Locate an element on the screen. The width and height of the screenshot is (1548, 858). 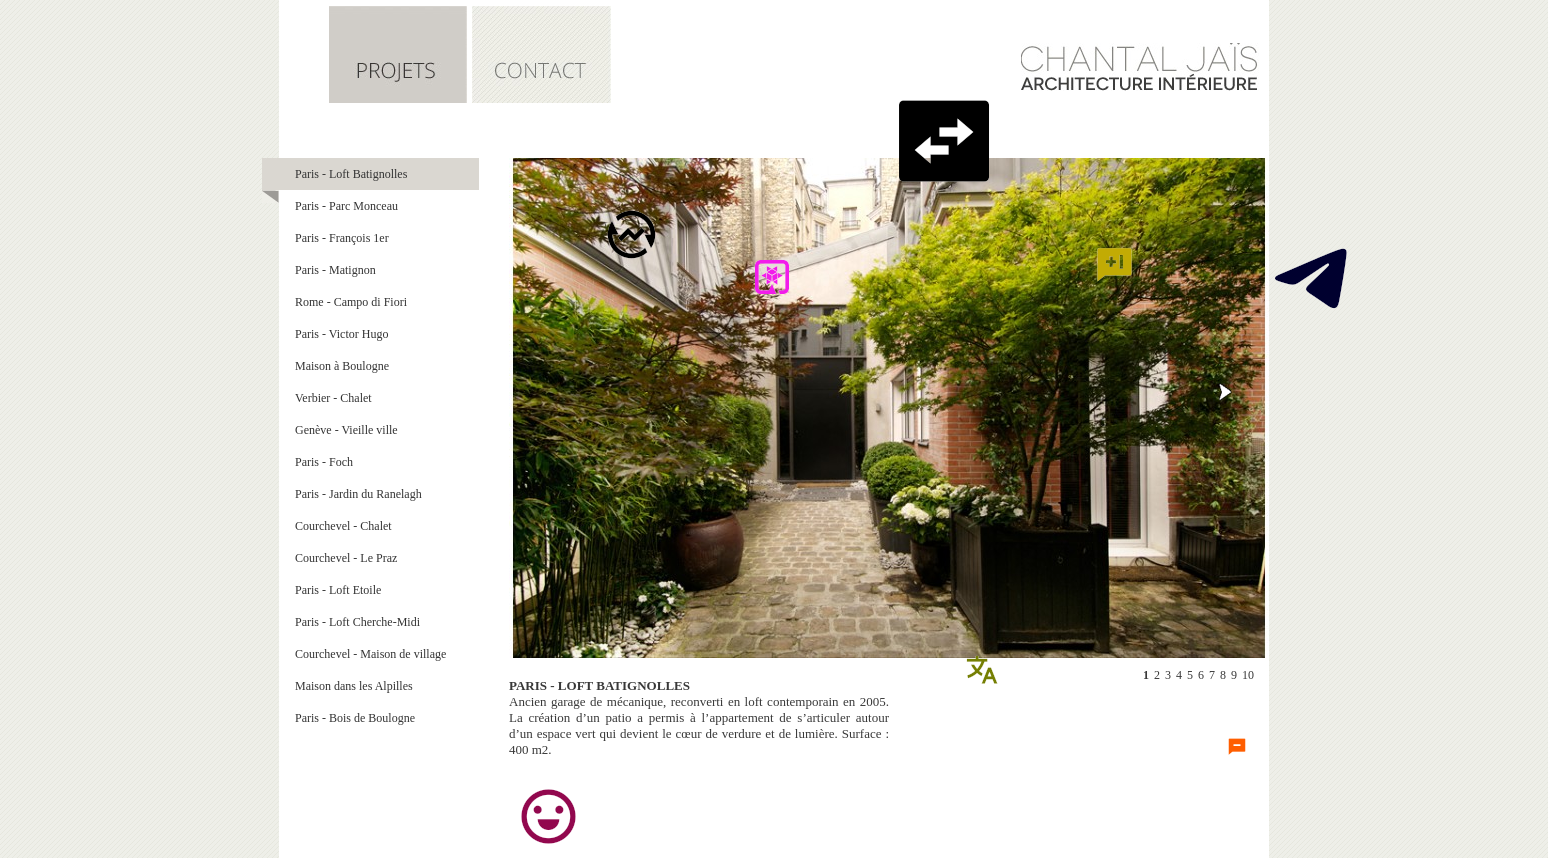
swap or exchange currencies is located at coordinates (944, 141).